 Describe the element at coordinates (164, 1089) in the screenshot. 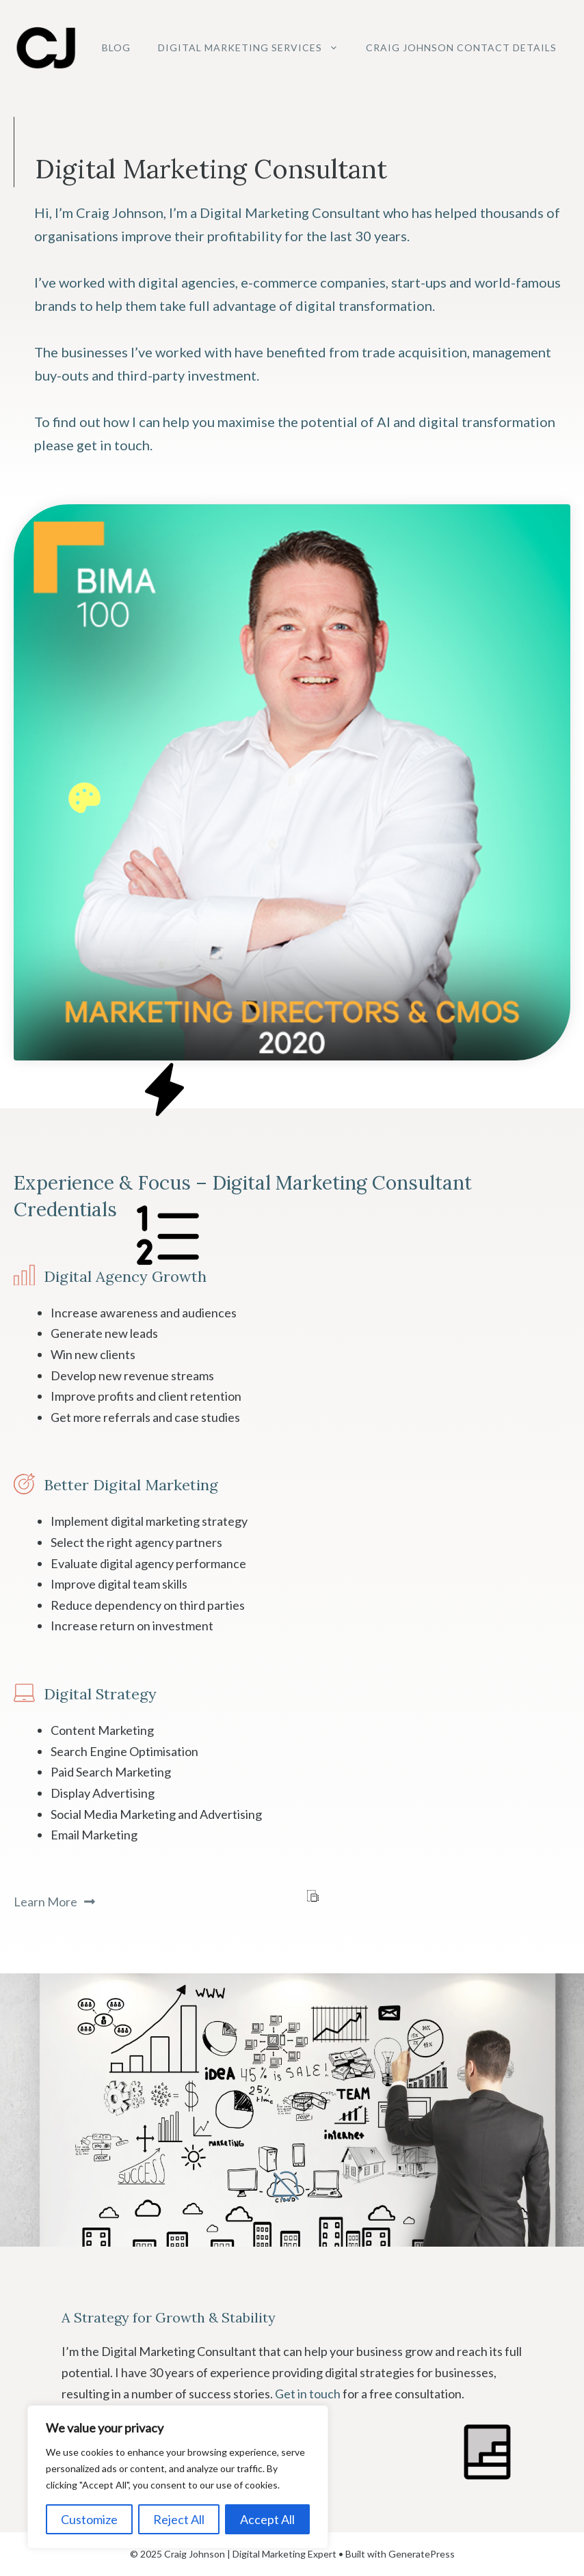

I see `indicates fast or instant action` at that location.